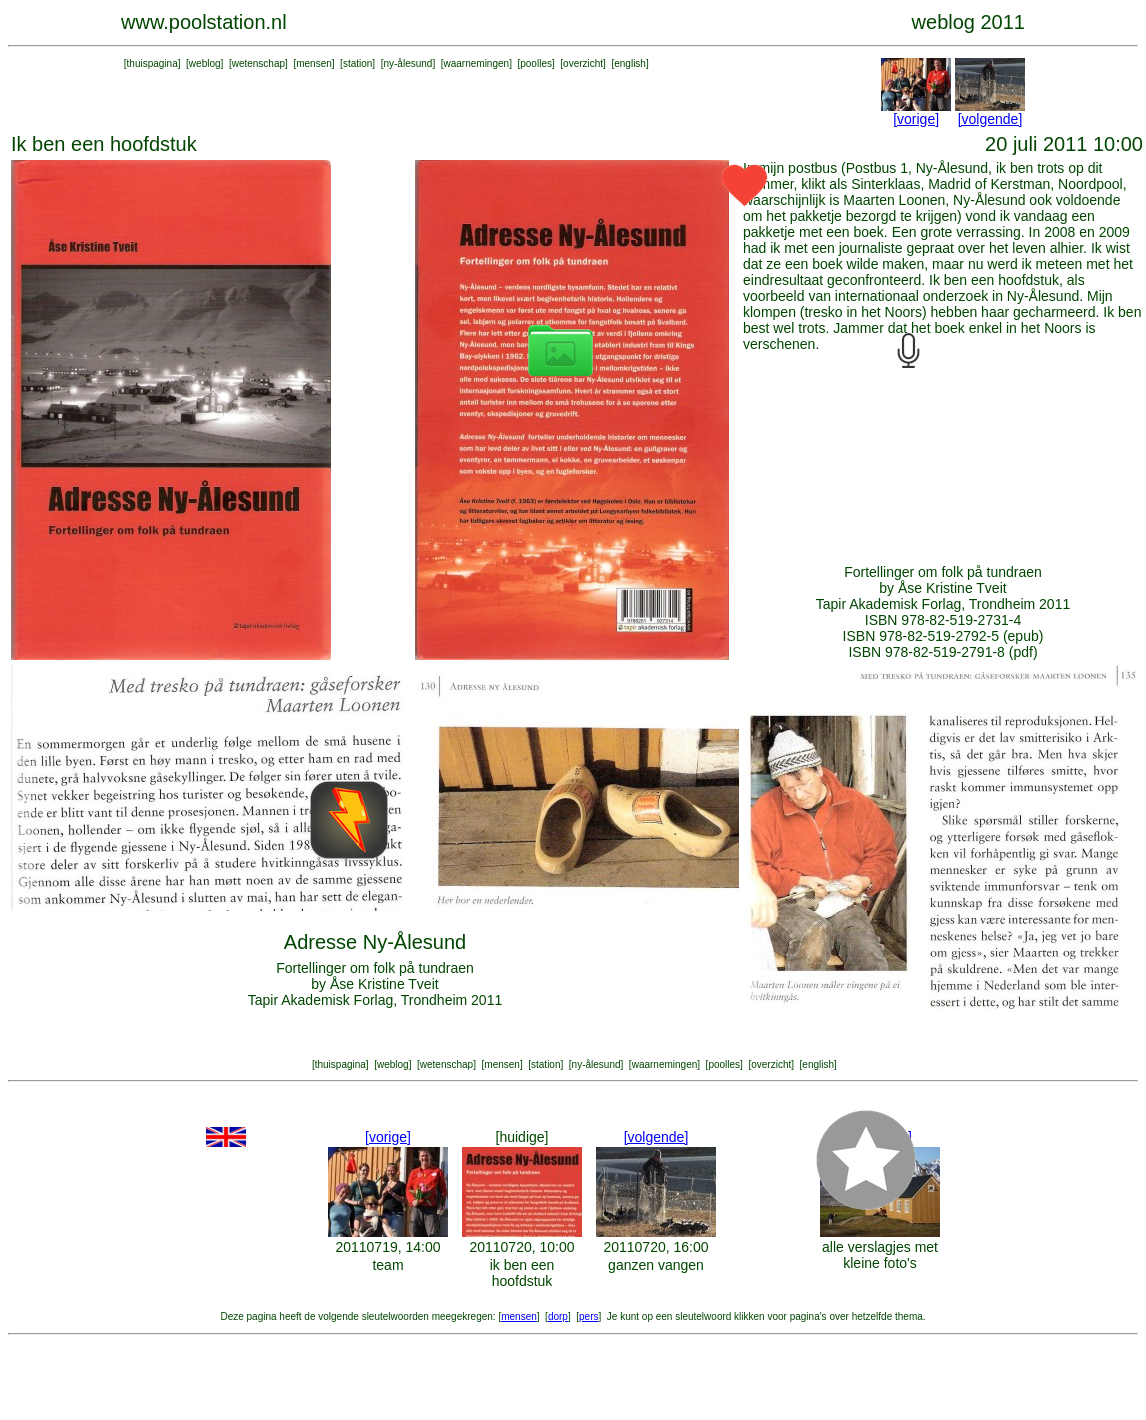 The height and width of the screenshot is (1420, 1146). Describe the element at coordinates (349, 820) in the screenshot. I see `launch rvgl racing game` at that location.